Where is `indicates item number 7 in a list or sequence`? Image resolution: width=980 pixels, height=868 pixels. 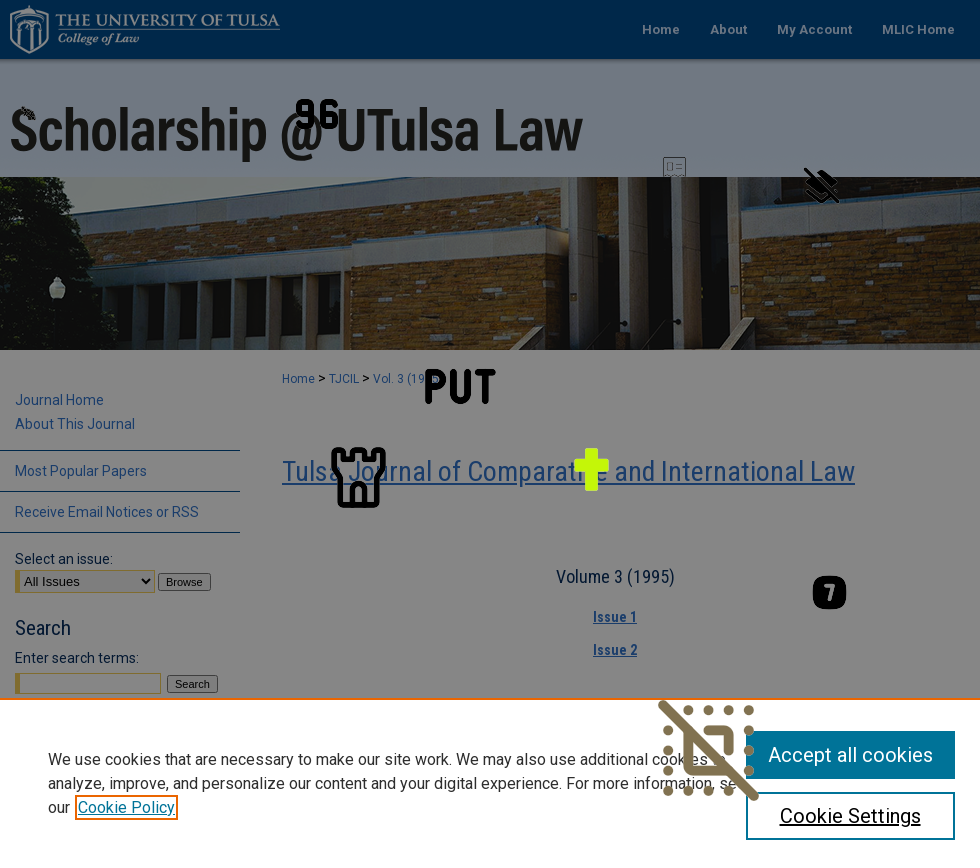
indicates item number 7 in a list or sequence is located at coordinates (829, 592).